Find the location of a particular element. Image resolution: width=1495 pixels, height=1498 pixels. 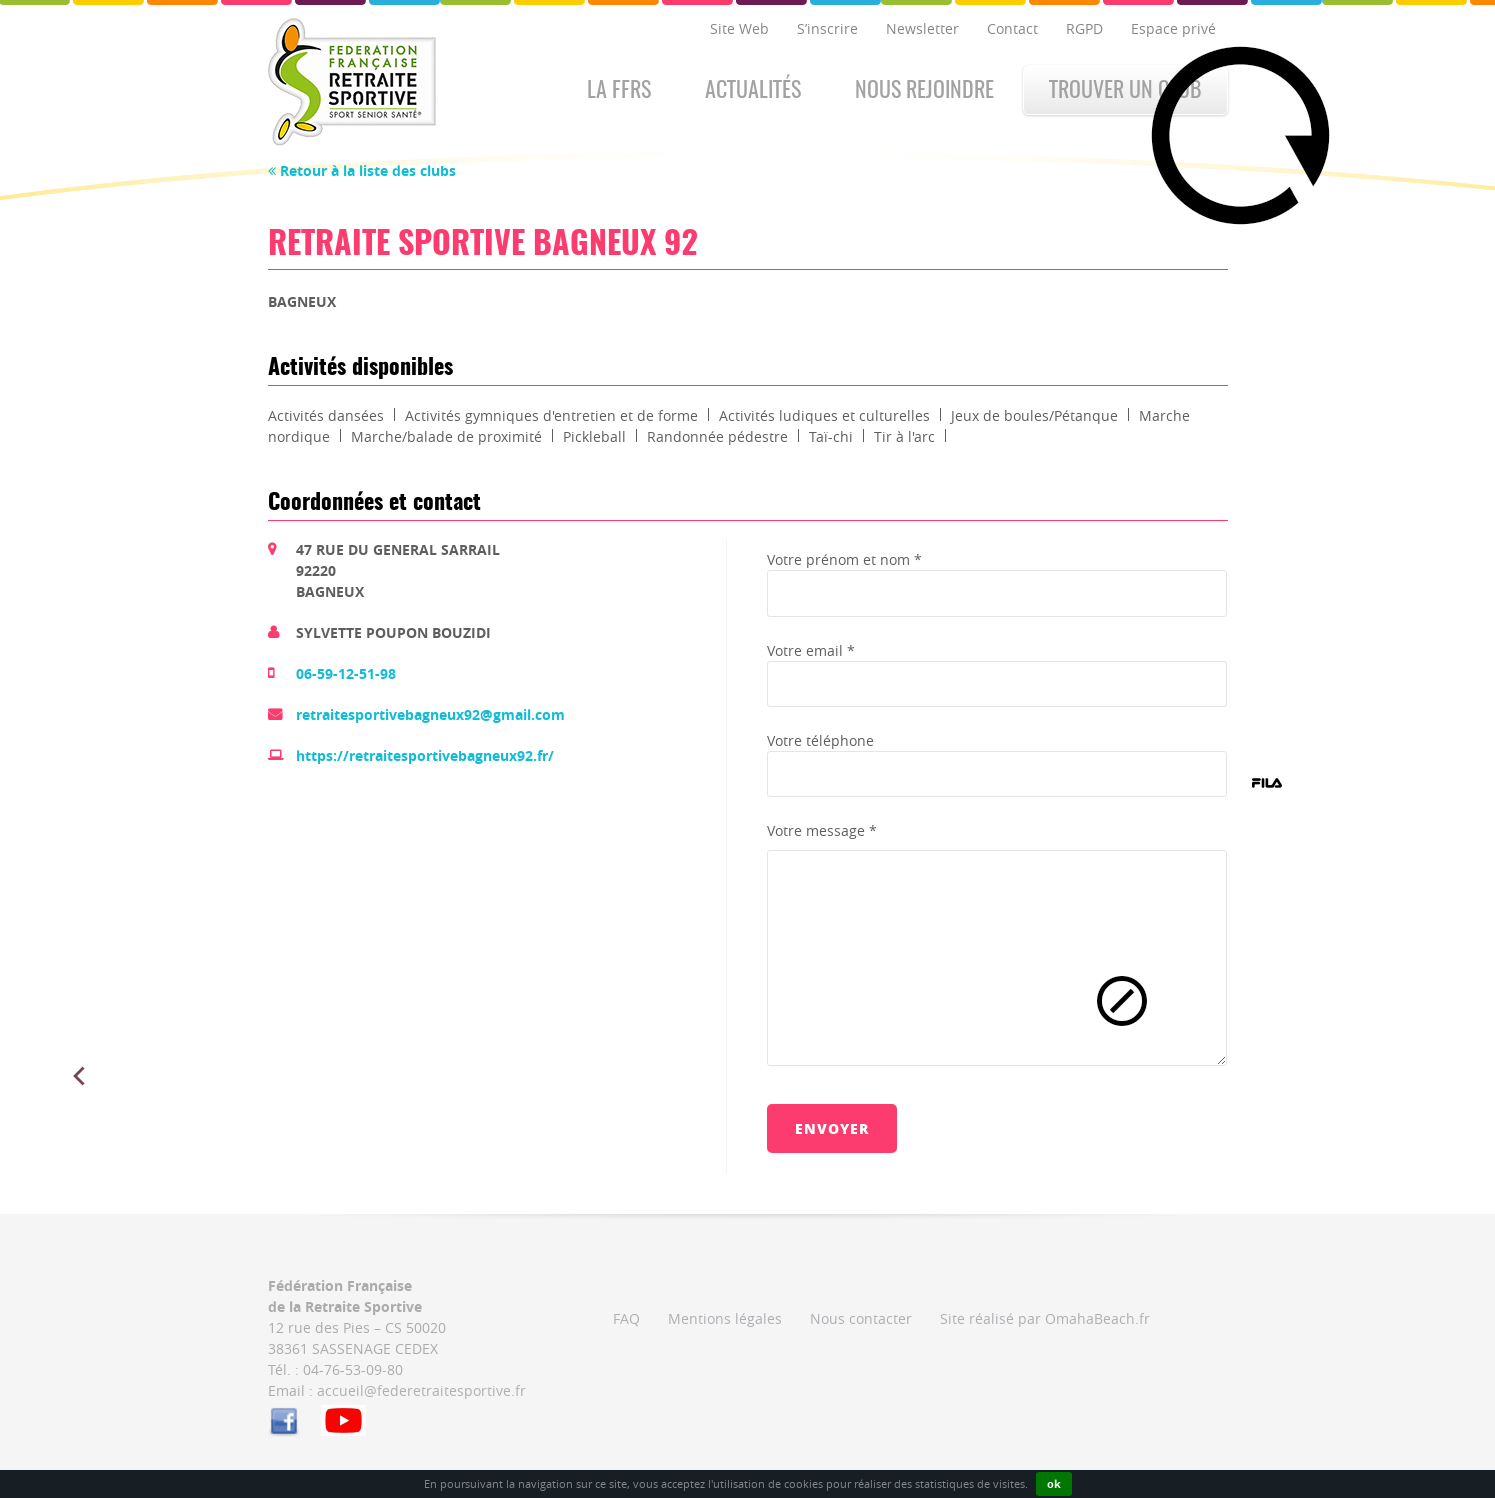

Fila brand logo is located at coordinates (1267, 783).